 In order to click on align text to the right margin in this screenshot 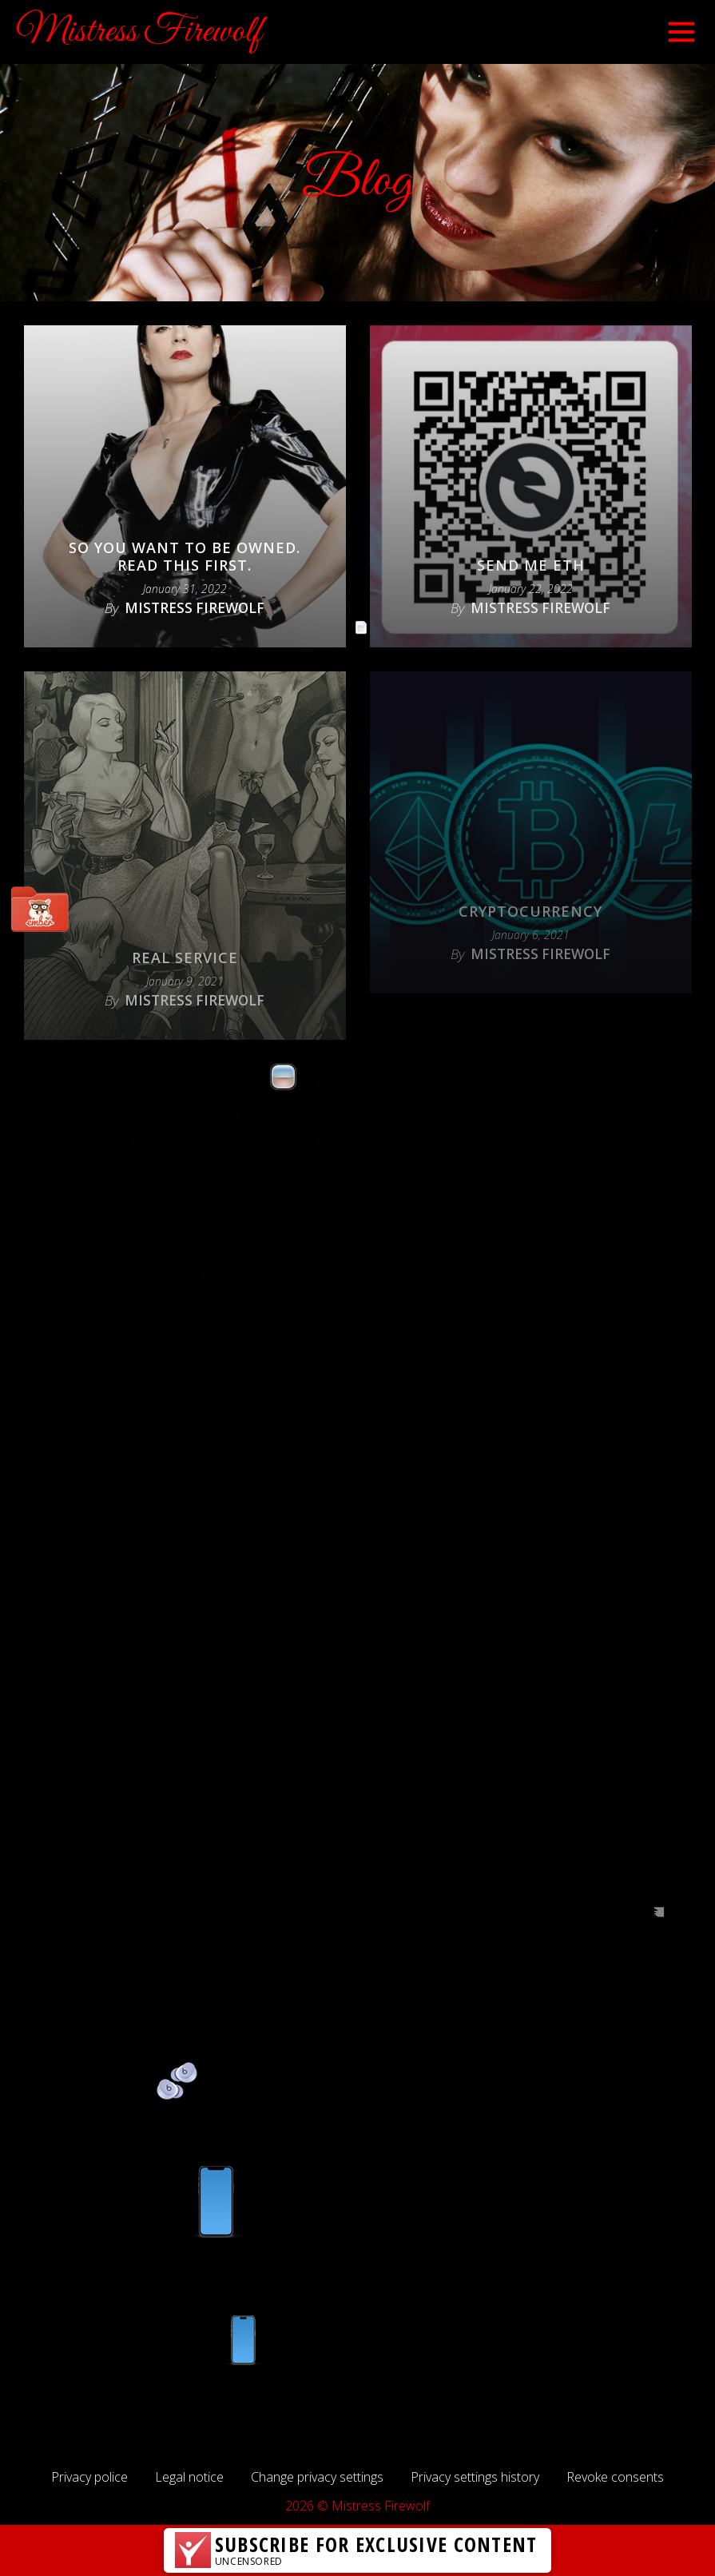, I will do `click(659, 1912)`.